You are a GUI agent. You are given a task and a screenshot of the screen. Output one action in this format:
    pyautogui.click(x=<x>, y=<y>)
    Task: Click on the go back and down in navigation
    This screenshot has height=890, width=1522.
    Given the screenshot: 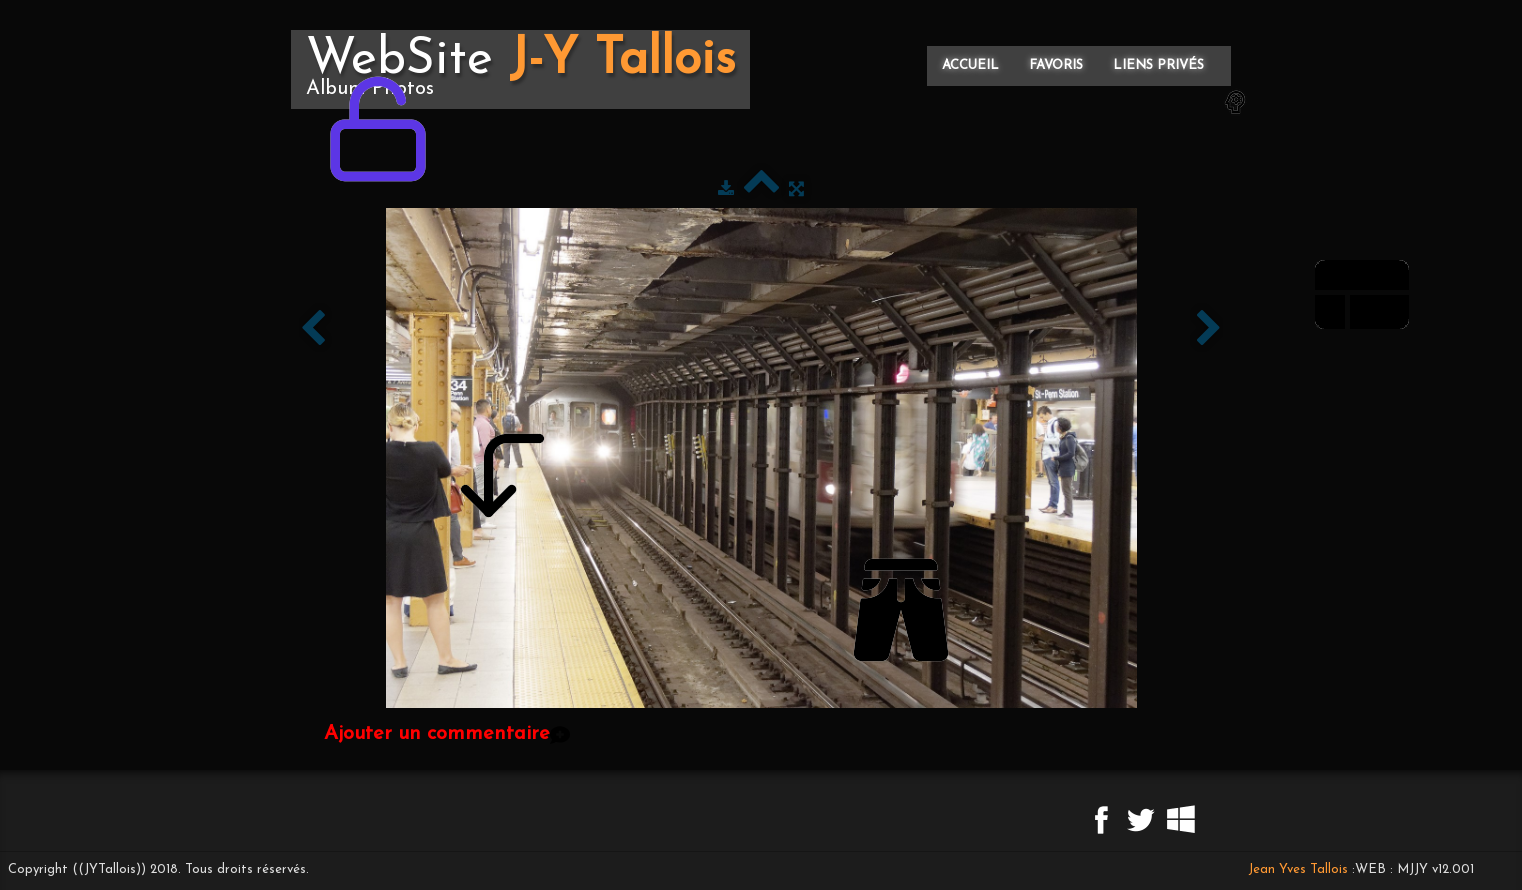 What is the action you would take?
    pyautogui.click(x=502, y=475)
    